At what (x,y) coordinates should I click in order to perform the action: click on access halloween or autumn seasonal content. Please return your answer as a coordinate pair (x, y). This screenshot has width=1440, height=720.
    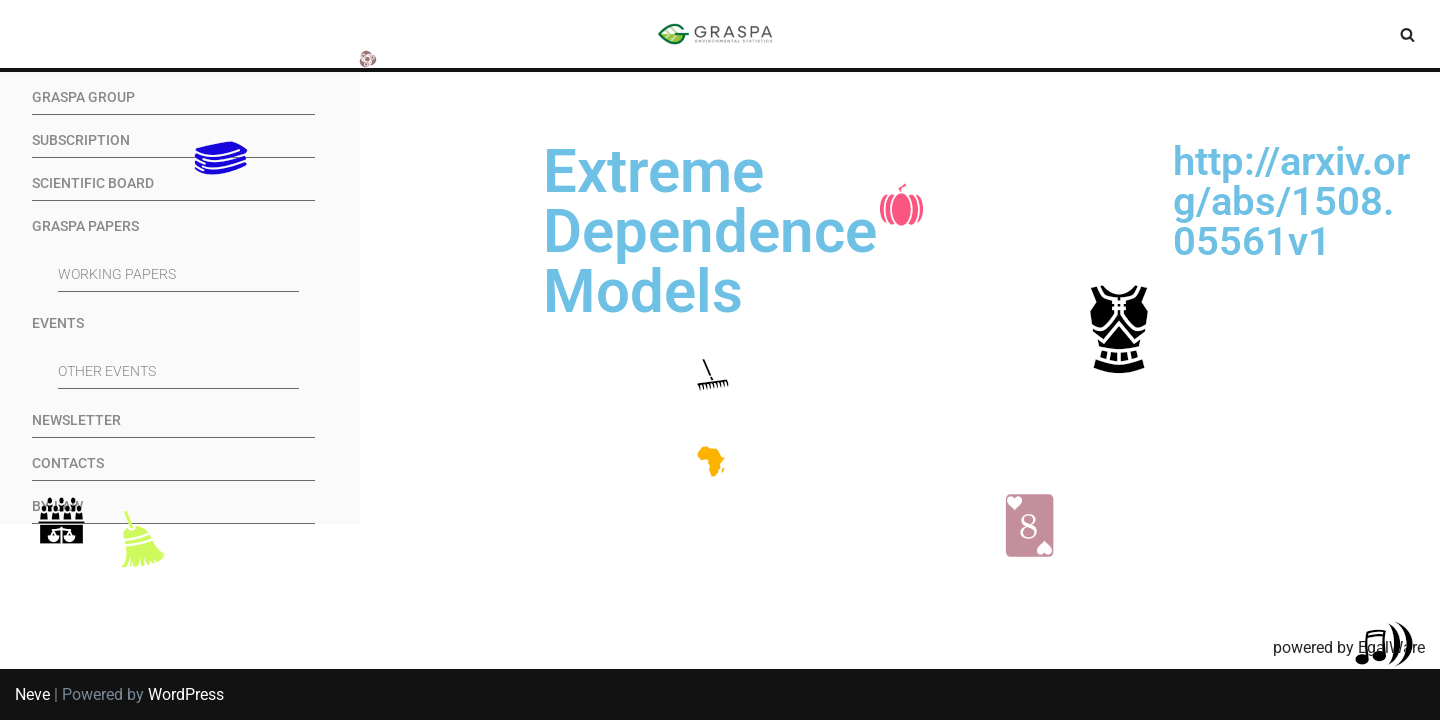
    Looking at the image, I should click on (901, 204).